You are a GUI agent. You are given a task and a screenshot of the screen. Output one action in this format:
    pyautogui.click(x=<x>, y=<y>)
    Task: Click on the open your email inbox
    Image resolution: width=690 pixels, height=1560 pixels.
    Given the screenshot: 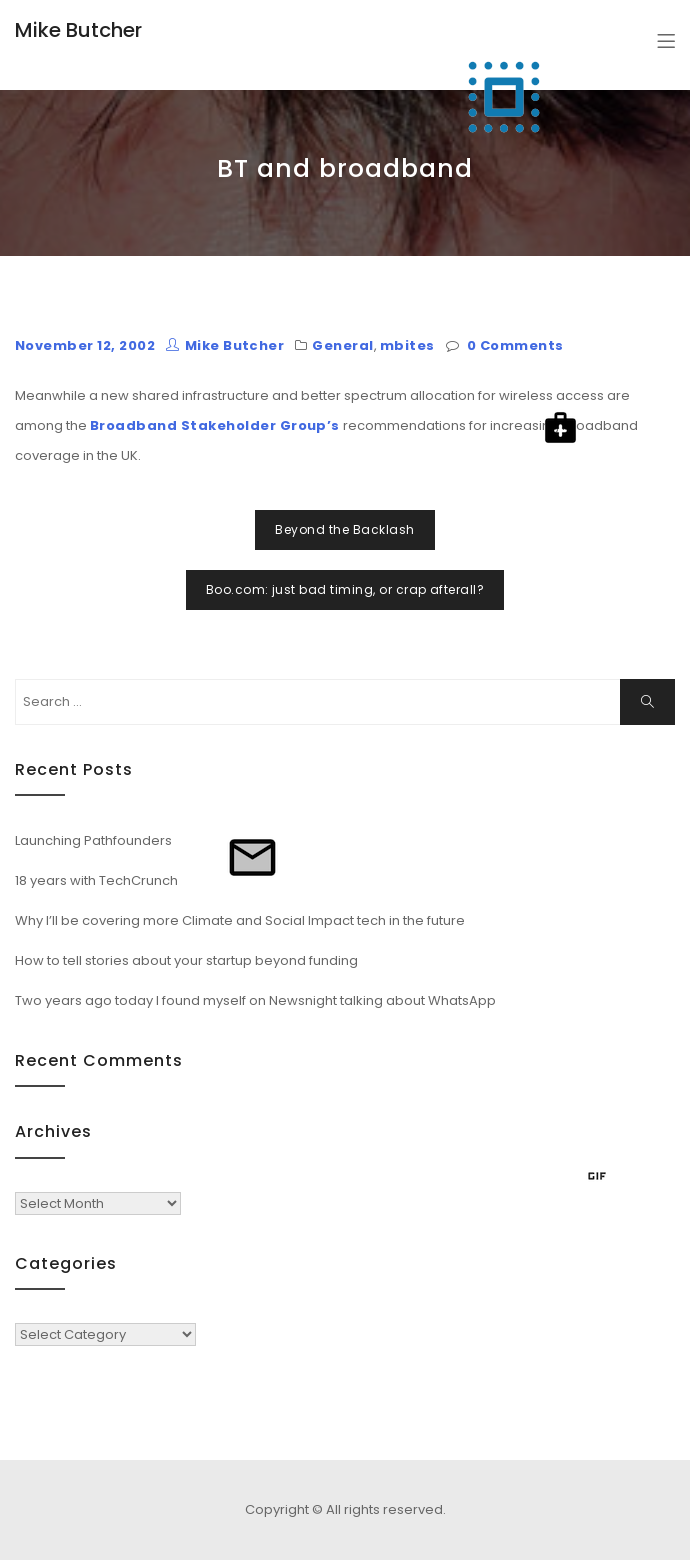 What is the action you would take?
    pyautogui.click(x=252, y=857)
    